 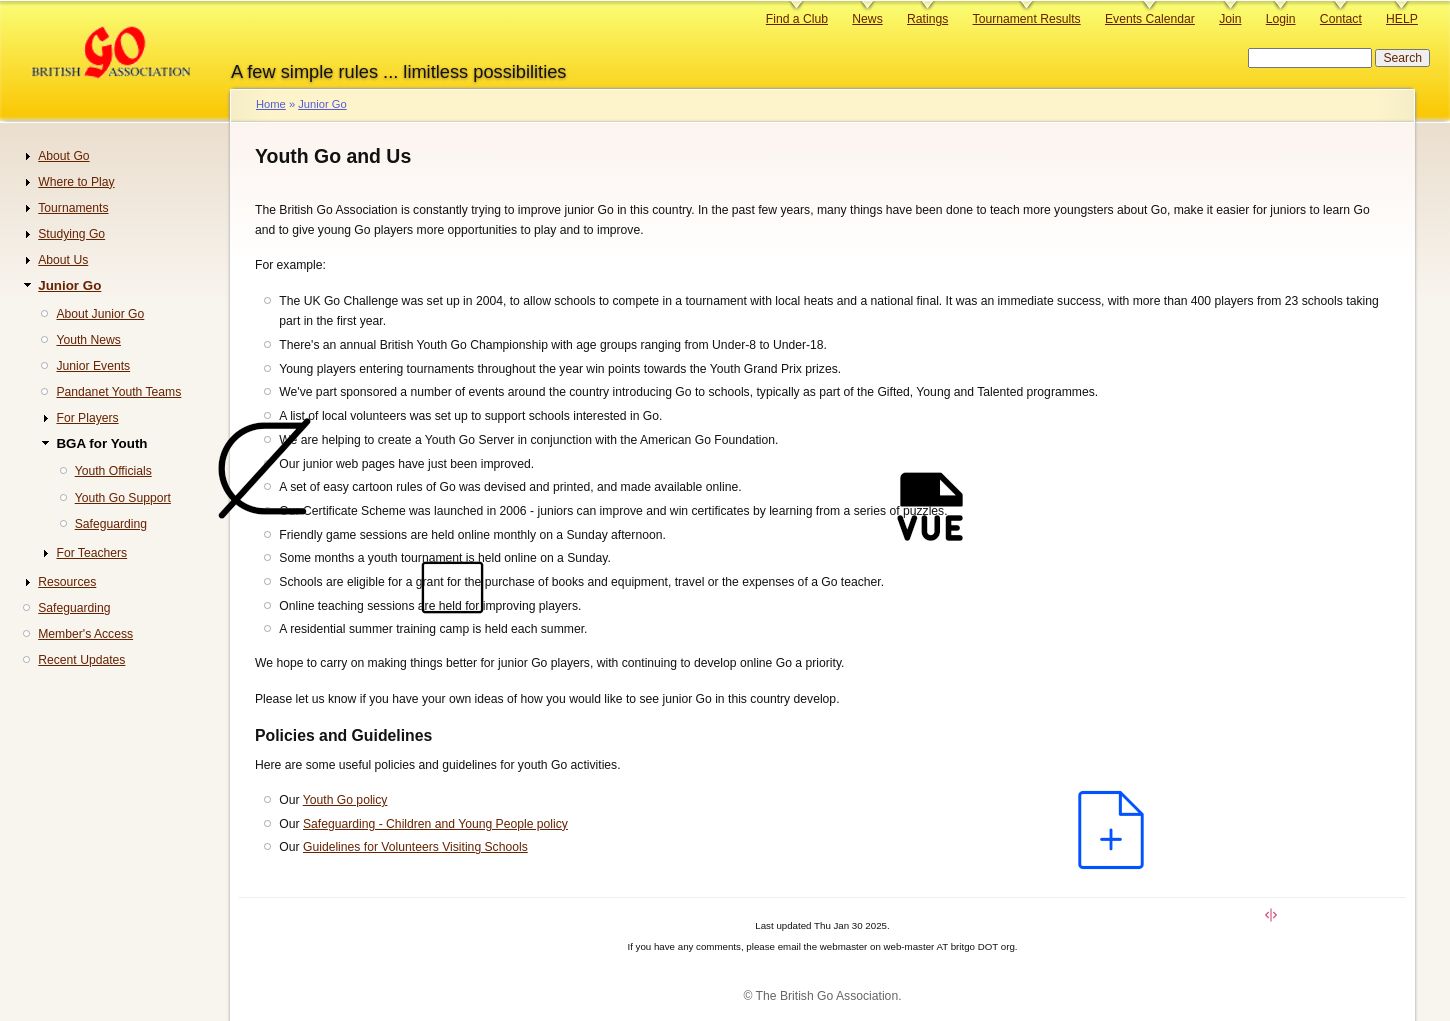 What do you see at coordinates (1271, 915) in the screenshot?
I see `drag to resize adjacent panels horizontally` at bounding box center [1271, 915].